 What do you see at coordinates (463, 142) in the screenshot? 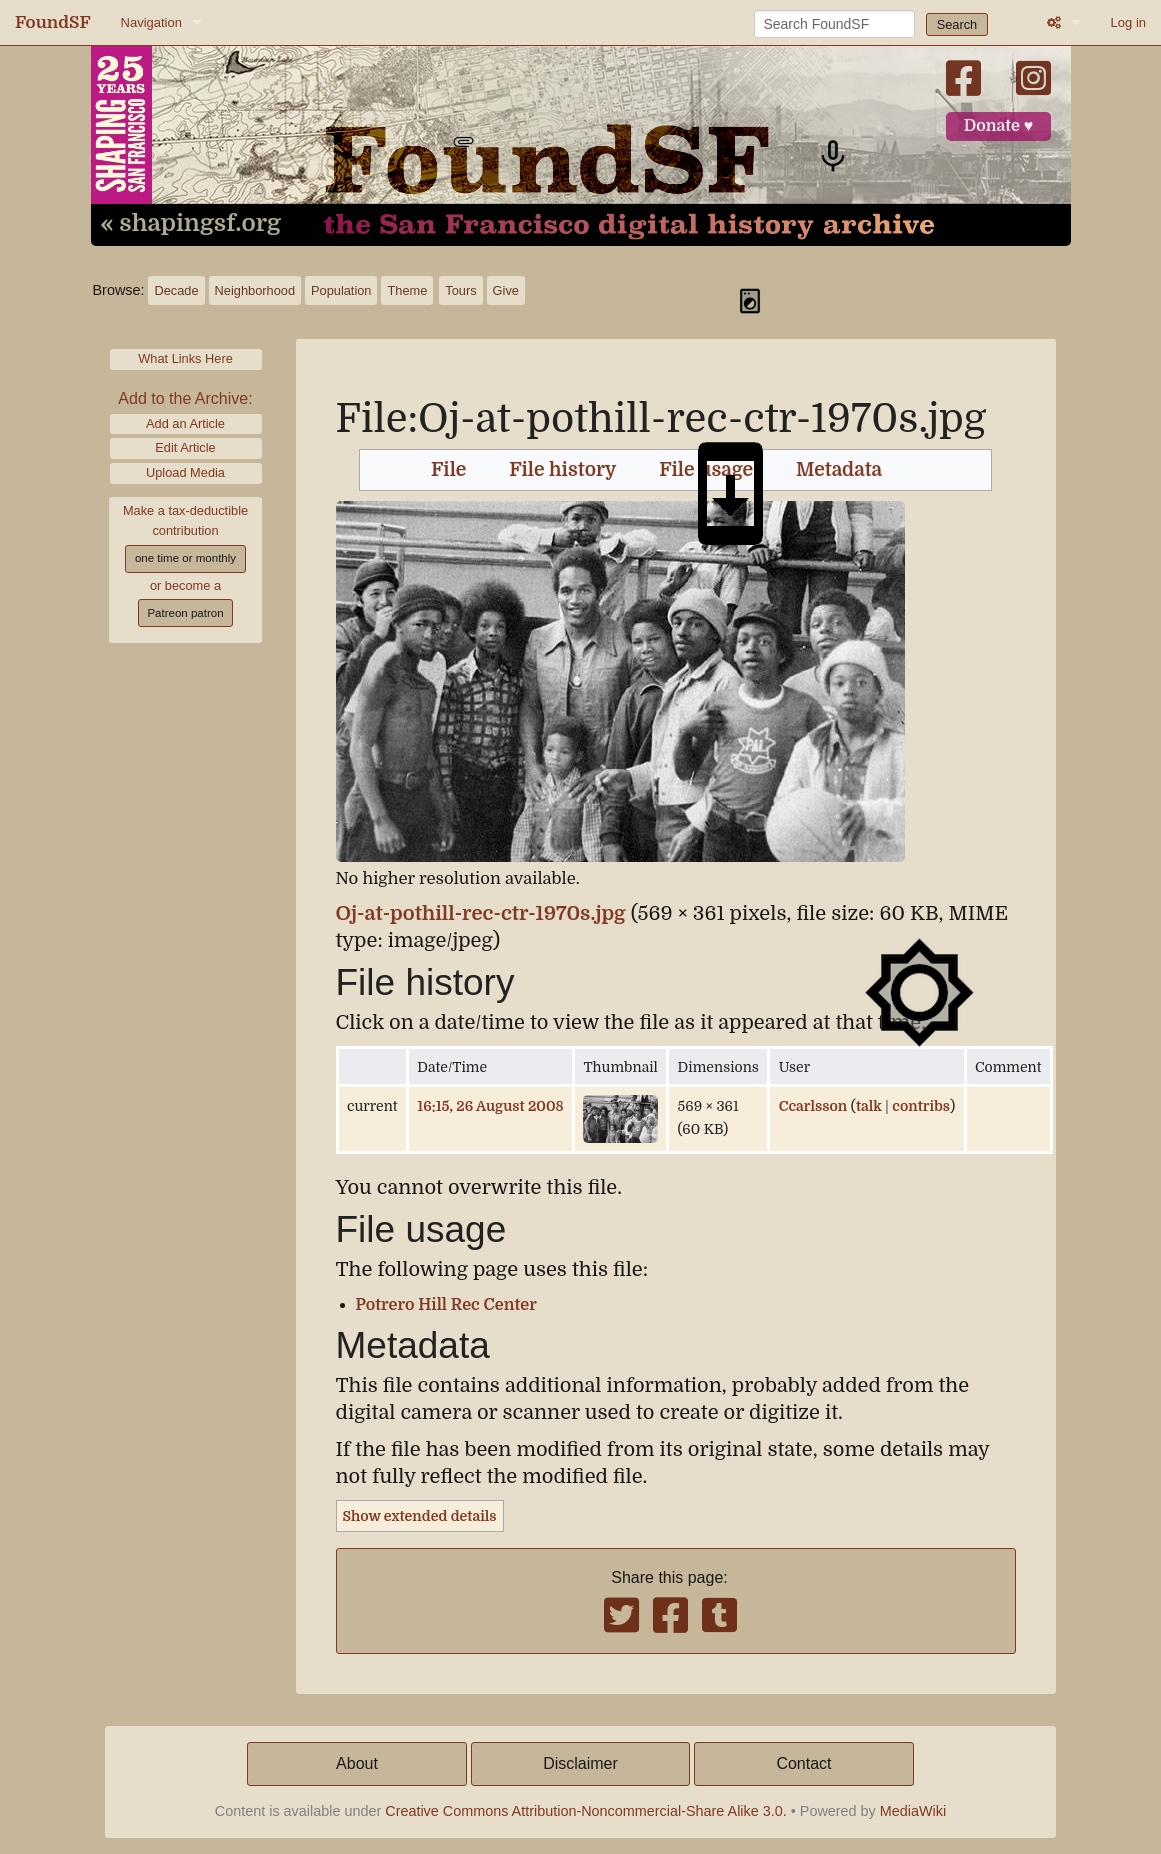
I see `attach a file to your message` at bounding box center [463, 142].